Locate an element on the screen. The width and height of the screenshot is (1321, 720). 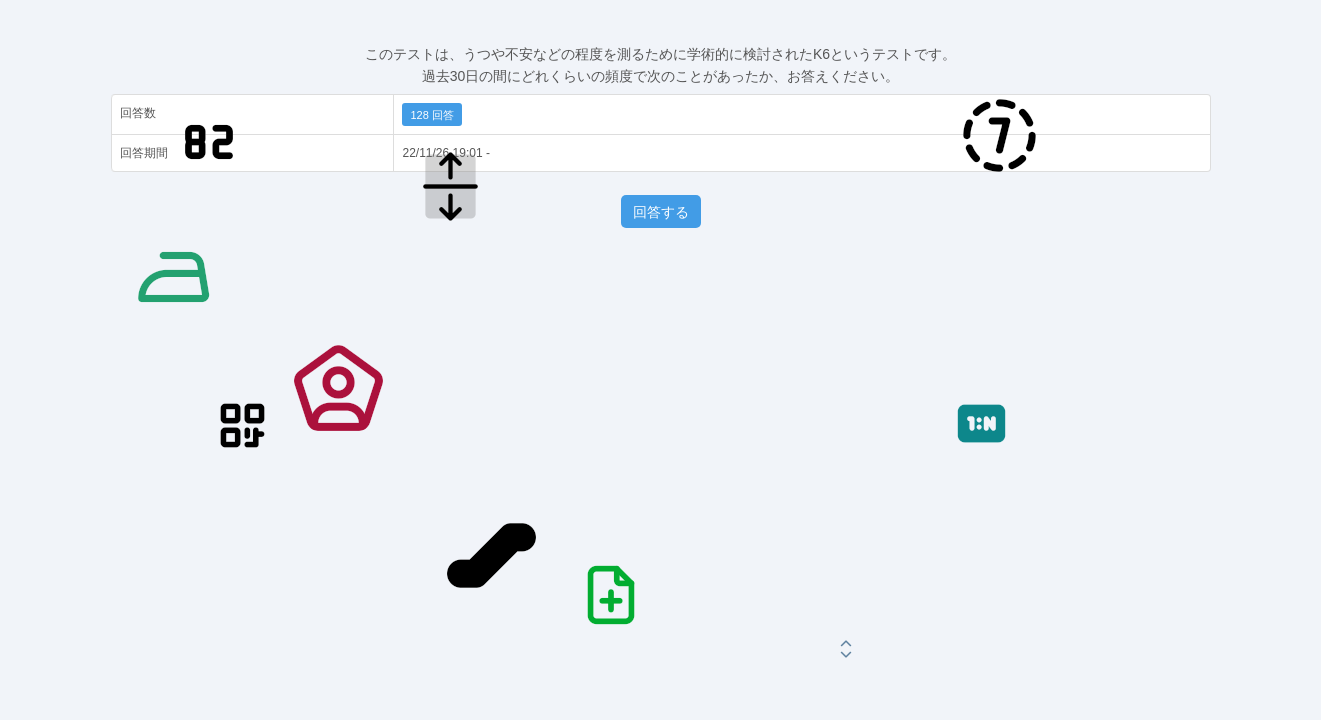
expand content vertically is located at coordinates (450, 186).